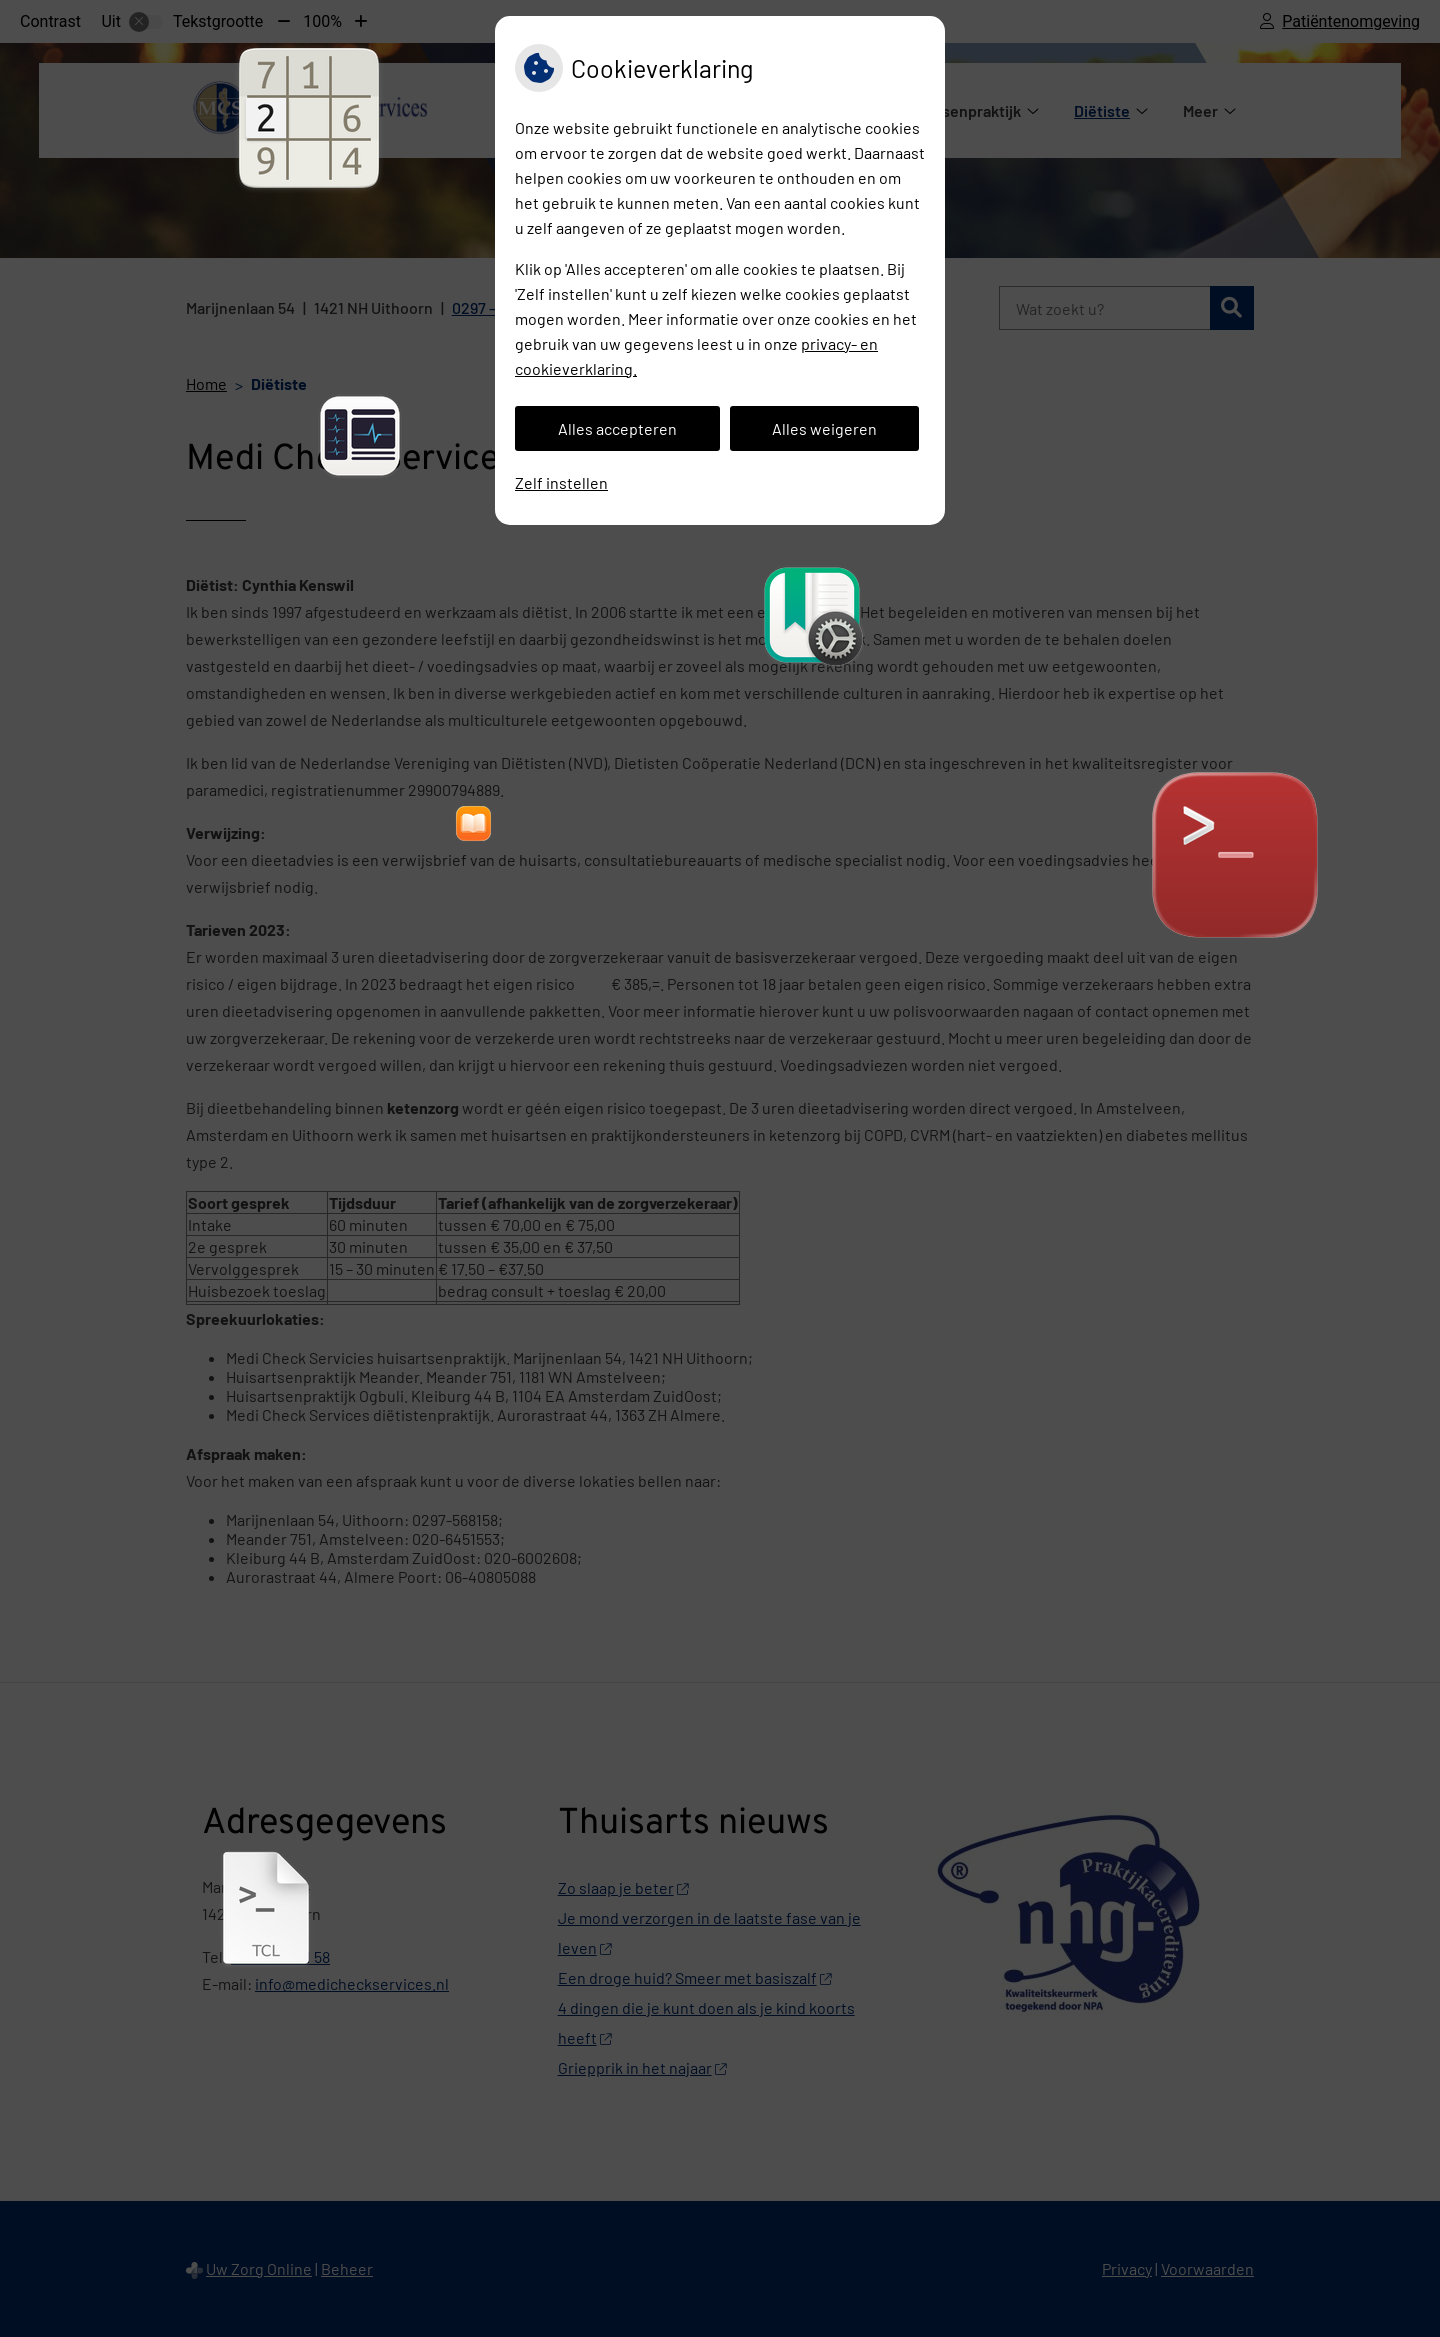 Image resolution: width=1440 pixels, height=2337 pixels. Describe the element at coordinates (360, 436) in the screenshot. I see `open mission center system monitor` at that location.